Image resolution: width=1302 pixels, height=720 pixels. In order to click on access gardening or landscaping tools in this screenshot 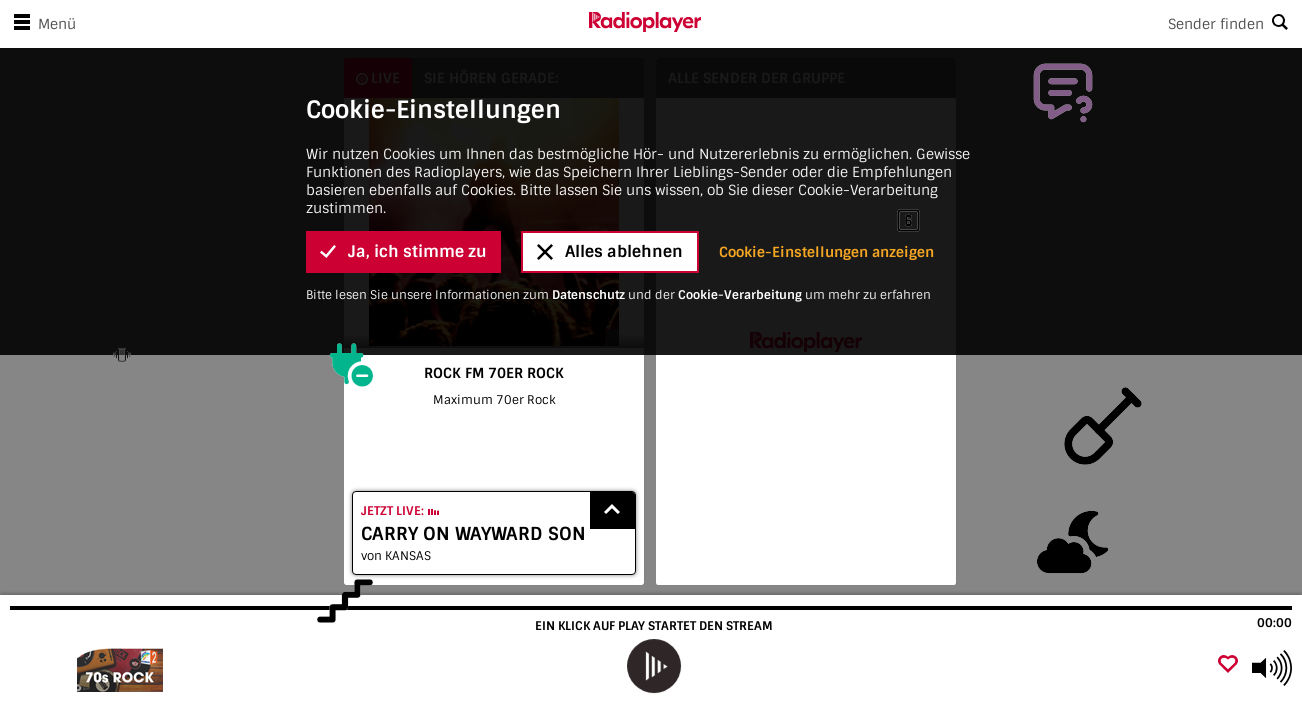, I will do `click(1105, 424)`.